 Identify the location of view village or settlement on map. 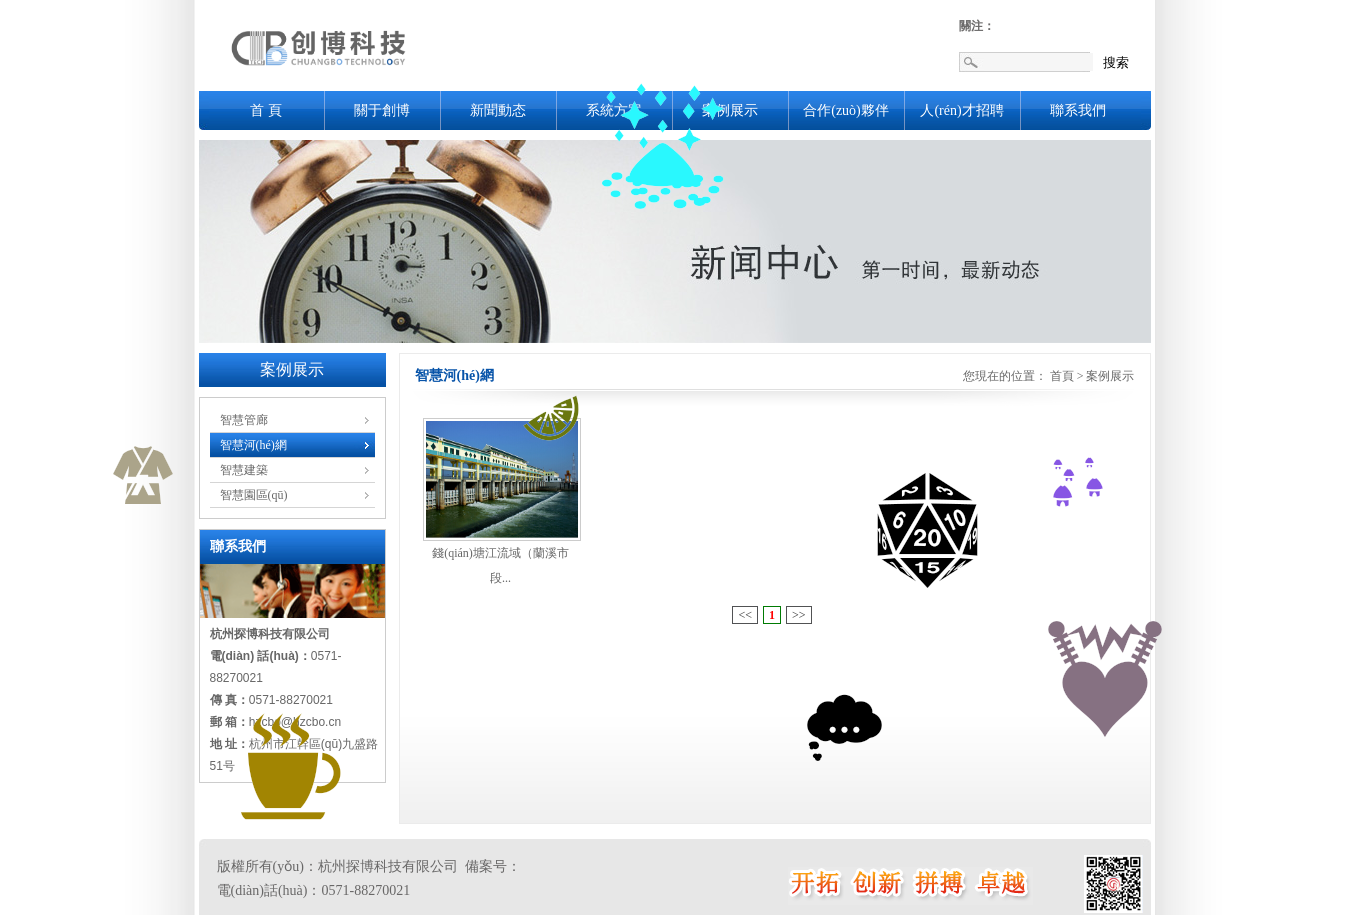
(1078, 482).